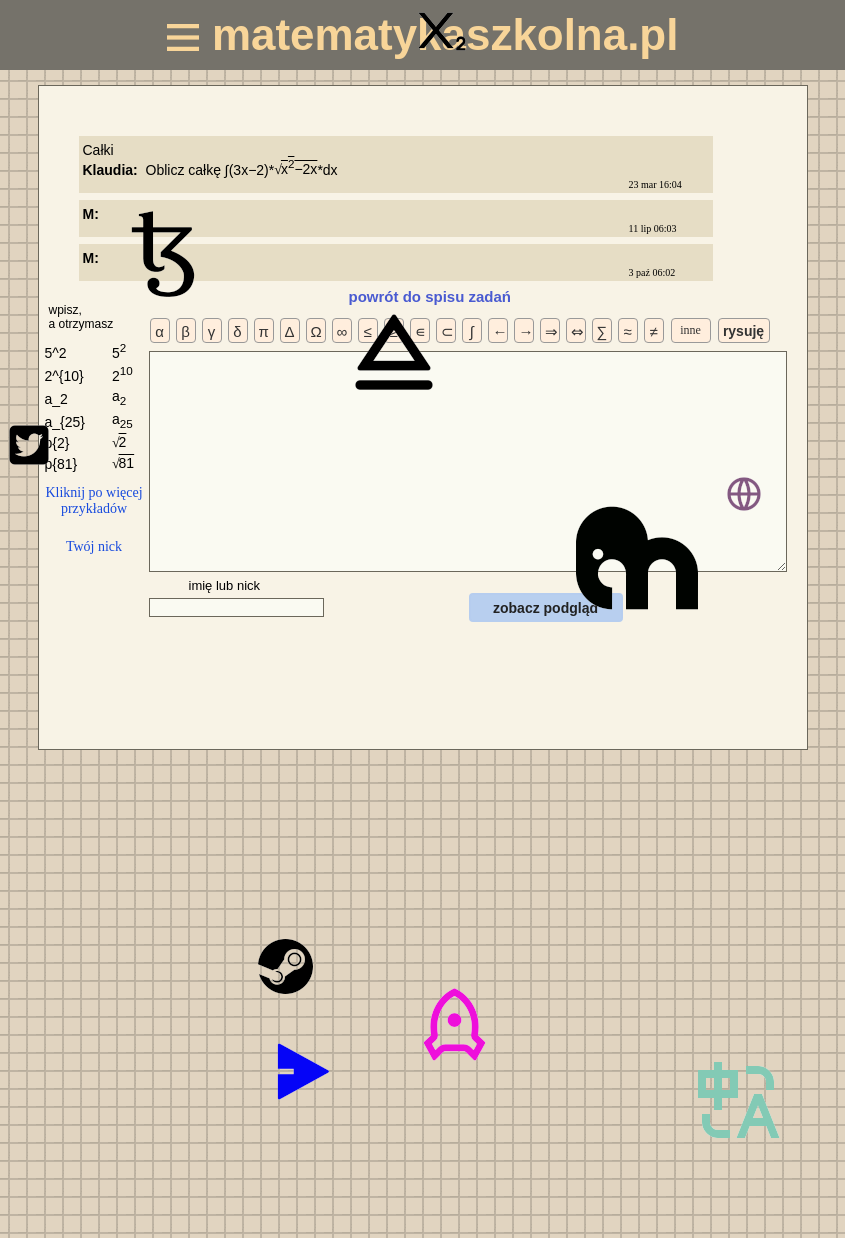 This screenshot has height=1238, width=845. What do you see at coordinates (301, 1071) in the screenshot?
I see `send a message or submit content` at bounding box center [301, 1071].